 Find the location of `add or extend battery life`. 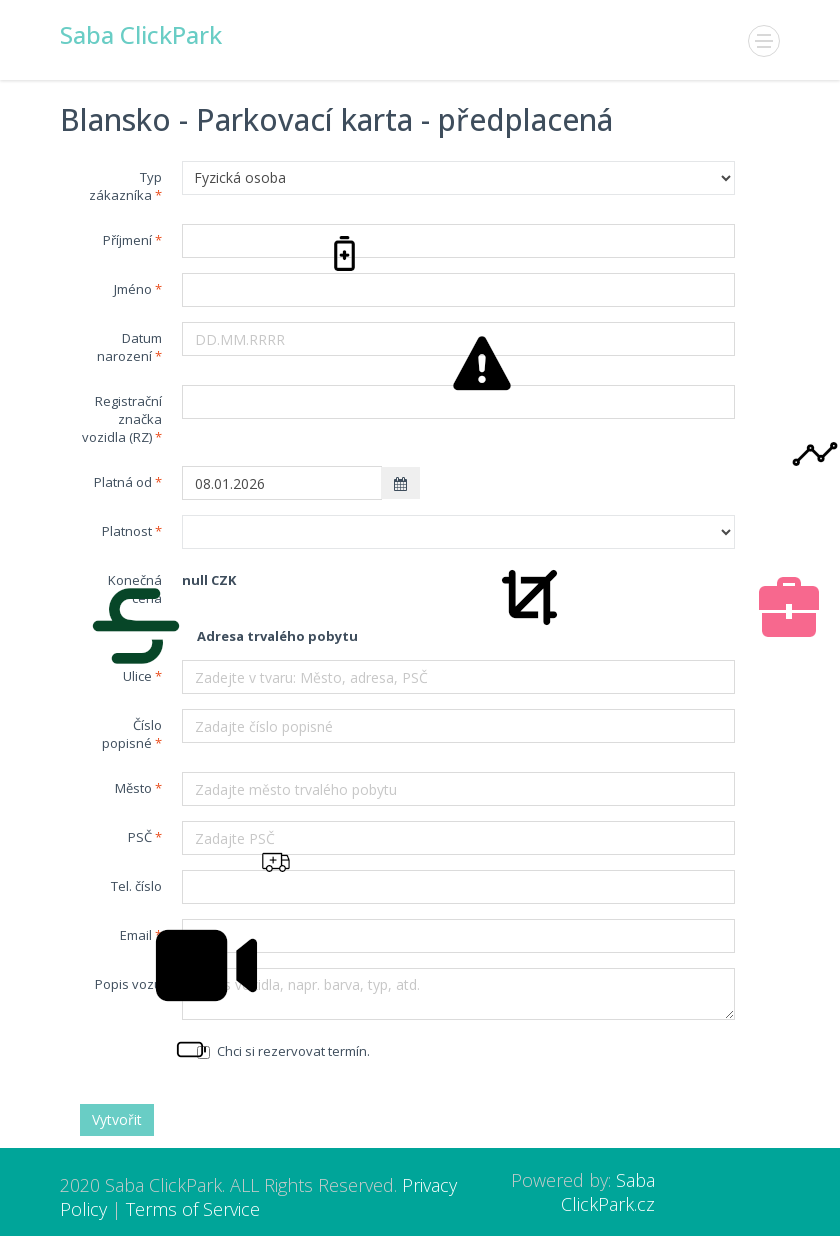

add or extend battery life is located at coordinates (344, 253).